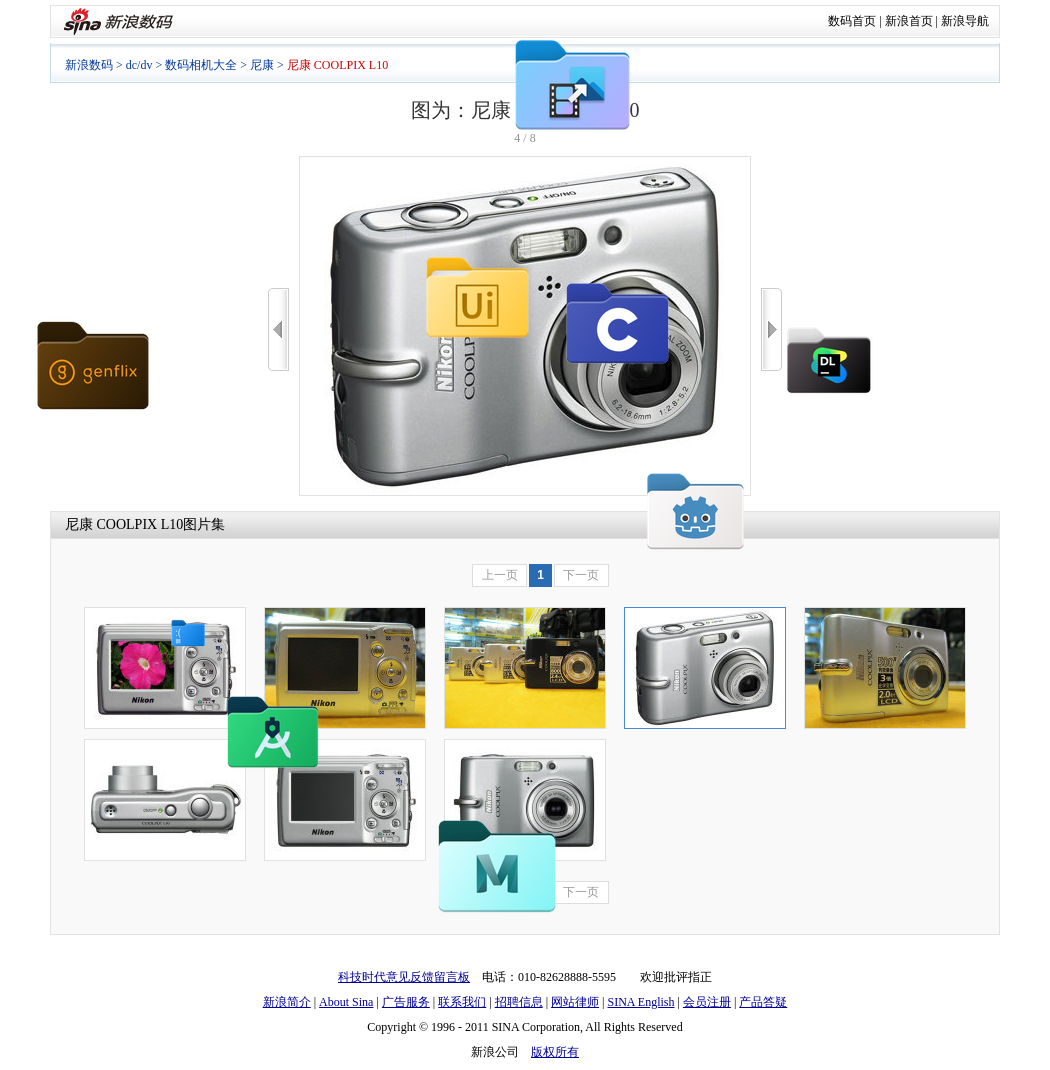 This screenshot has height=1070, width=1050. What do you see at coordinates (617, 326) in the screenshot?
I see `open folder containing C programming files` at bounding box center [617, 326].